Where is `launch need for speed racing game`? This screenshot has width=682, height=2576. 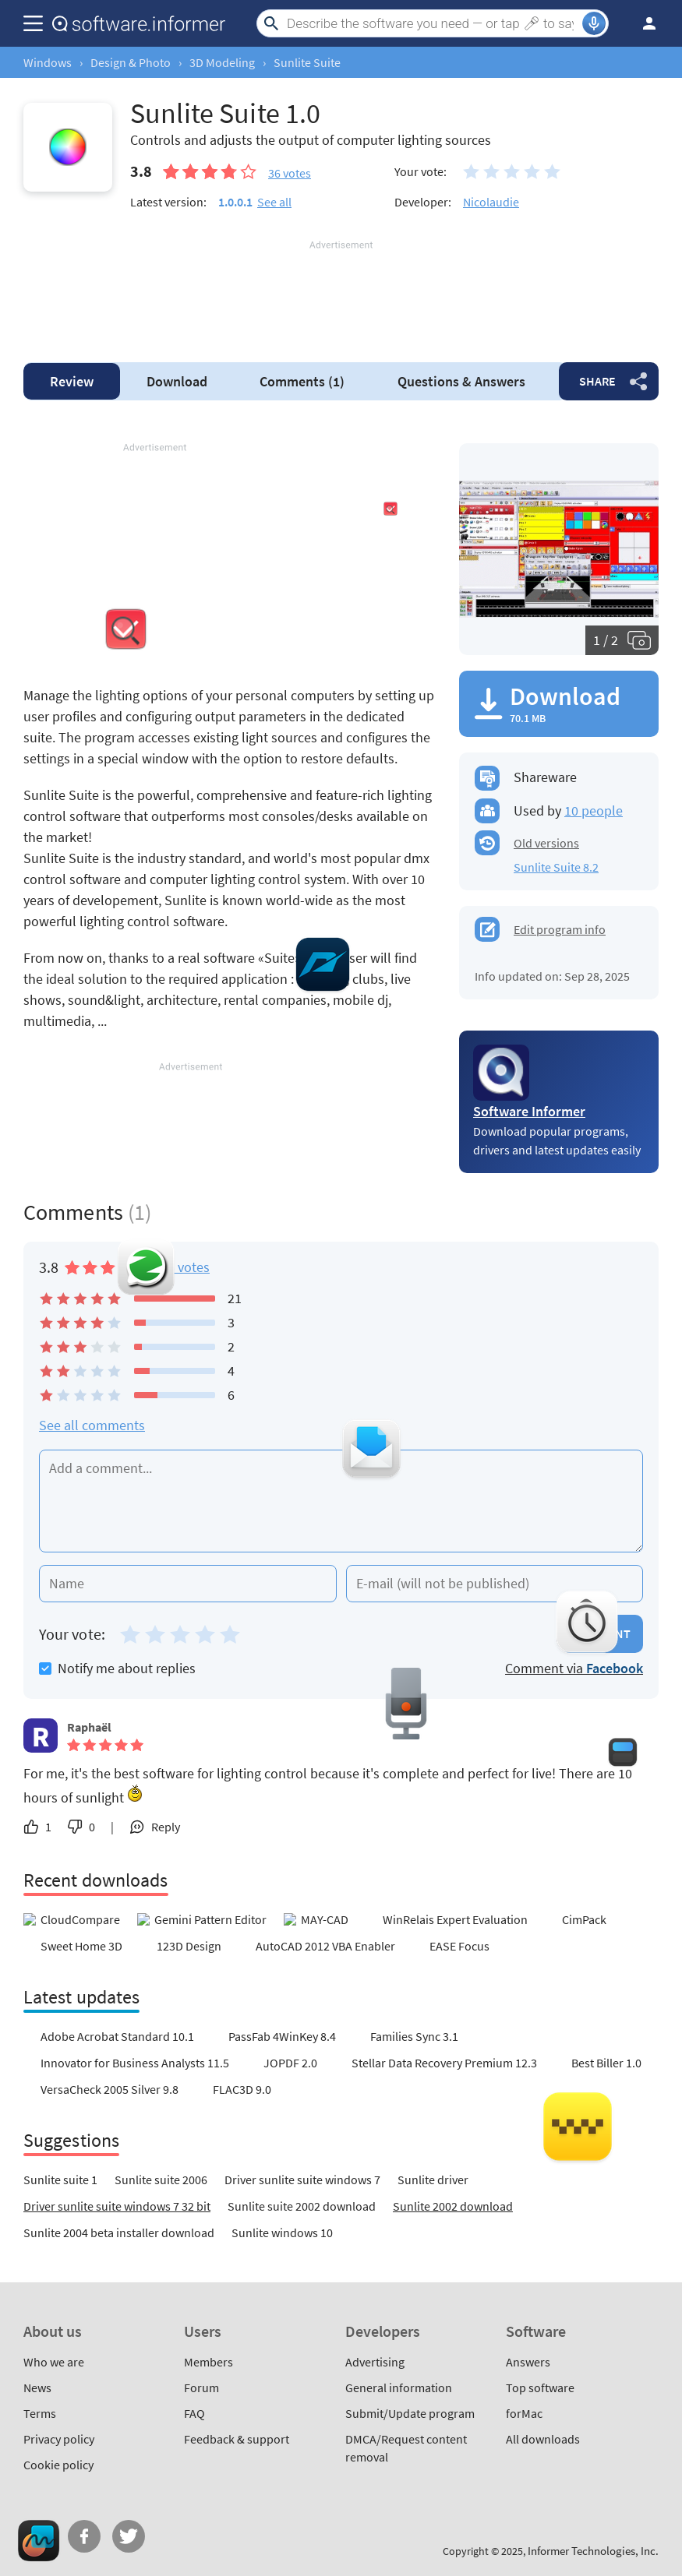
launch need for speed racing game is located at coordinates (323, 964).